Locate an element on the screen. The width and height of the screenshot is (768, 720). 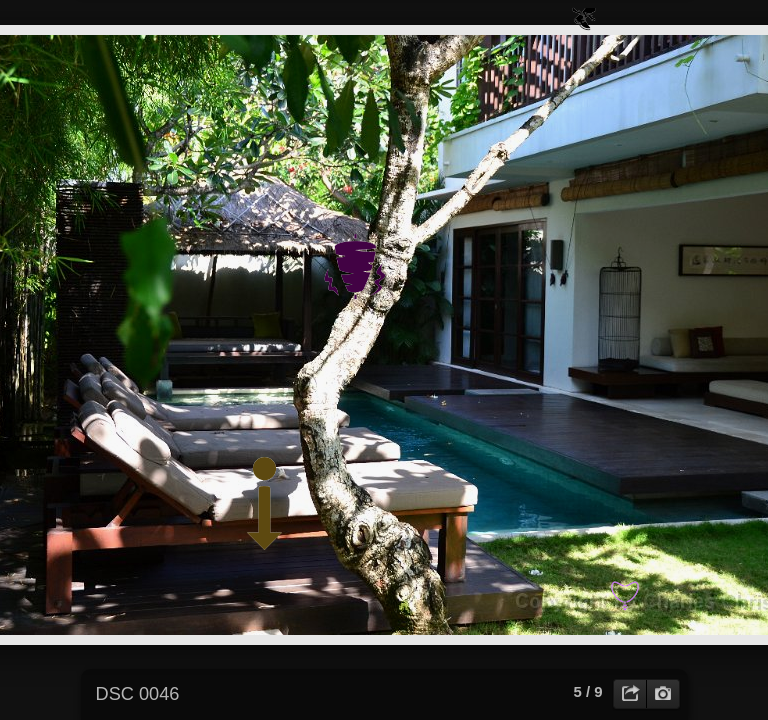
indicates a falling or dropping action in gameplay is located at coordinates (264, 503).